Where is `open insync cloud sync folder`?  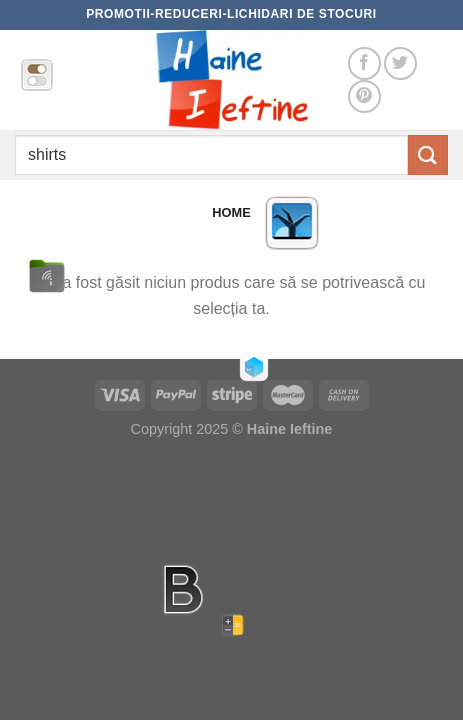
open insync cloud sync folder is located at coordinates (47, 276).